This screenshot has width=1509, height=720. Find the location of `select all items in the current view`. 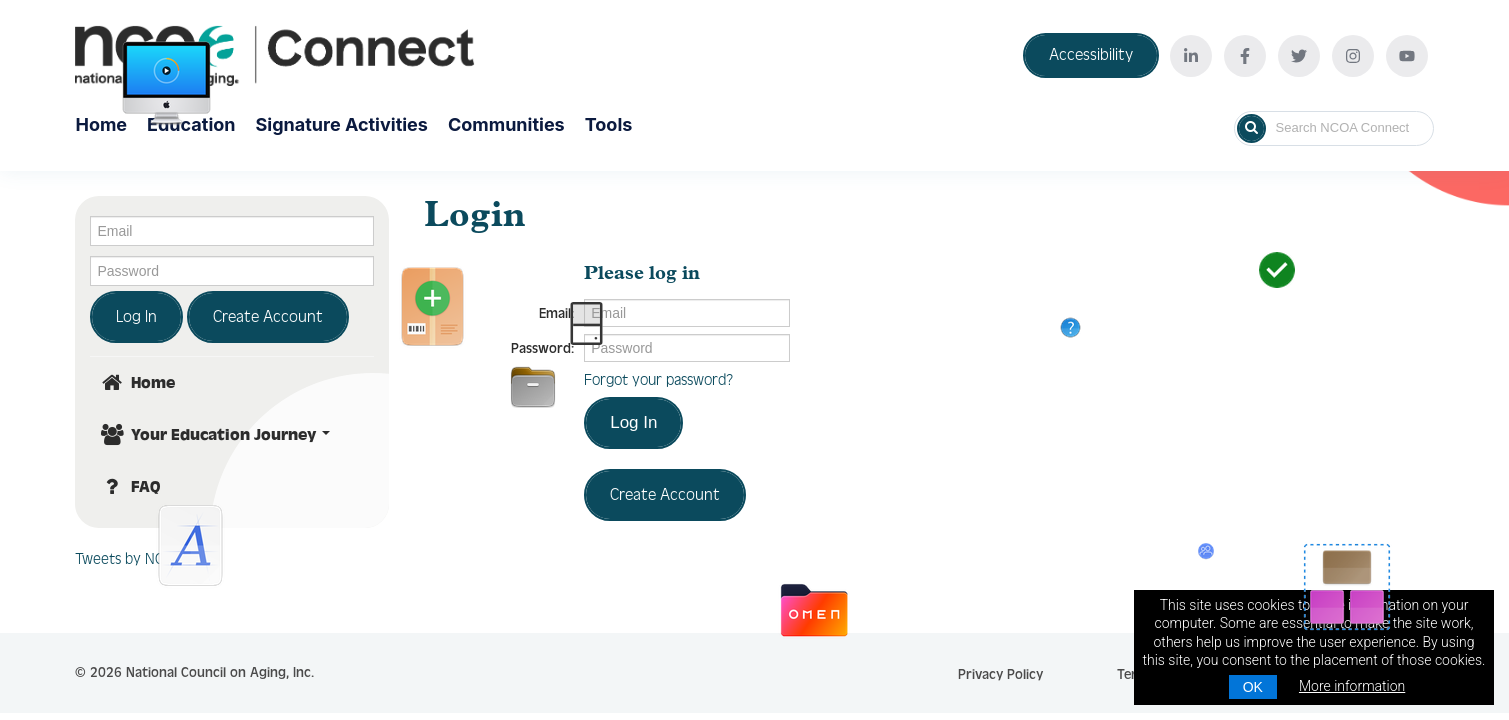

select all items in the current view is located at coordinates (1347, 587).